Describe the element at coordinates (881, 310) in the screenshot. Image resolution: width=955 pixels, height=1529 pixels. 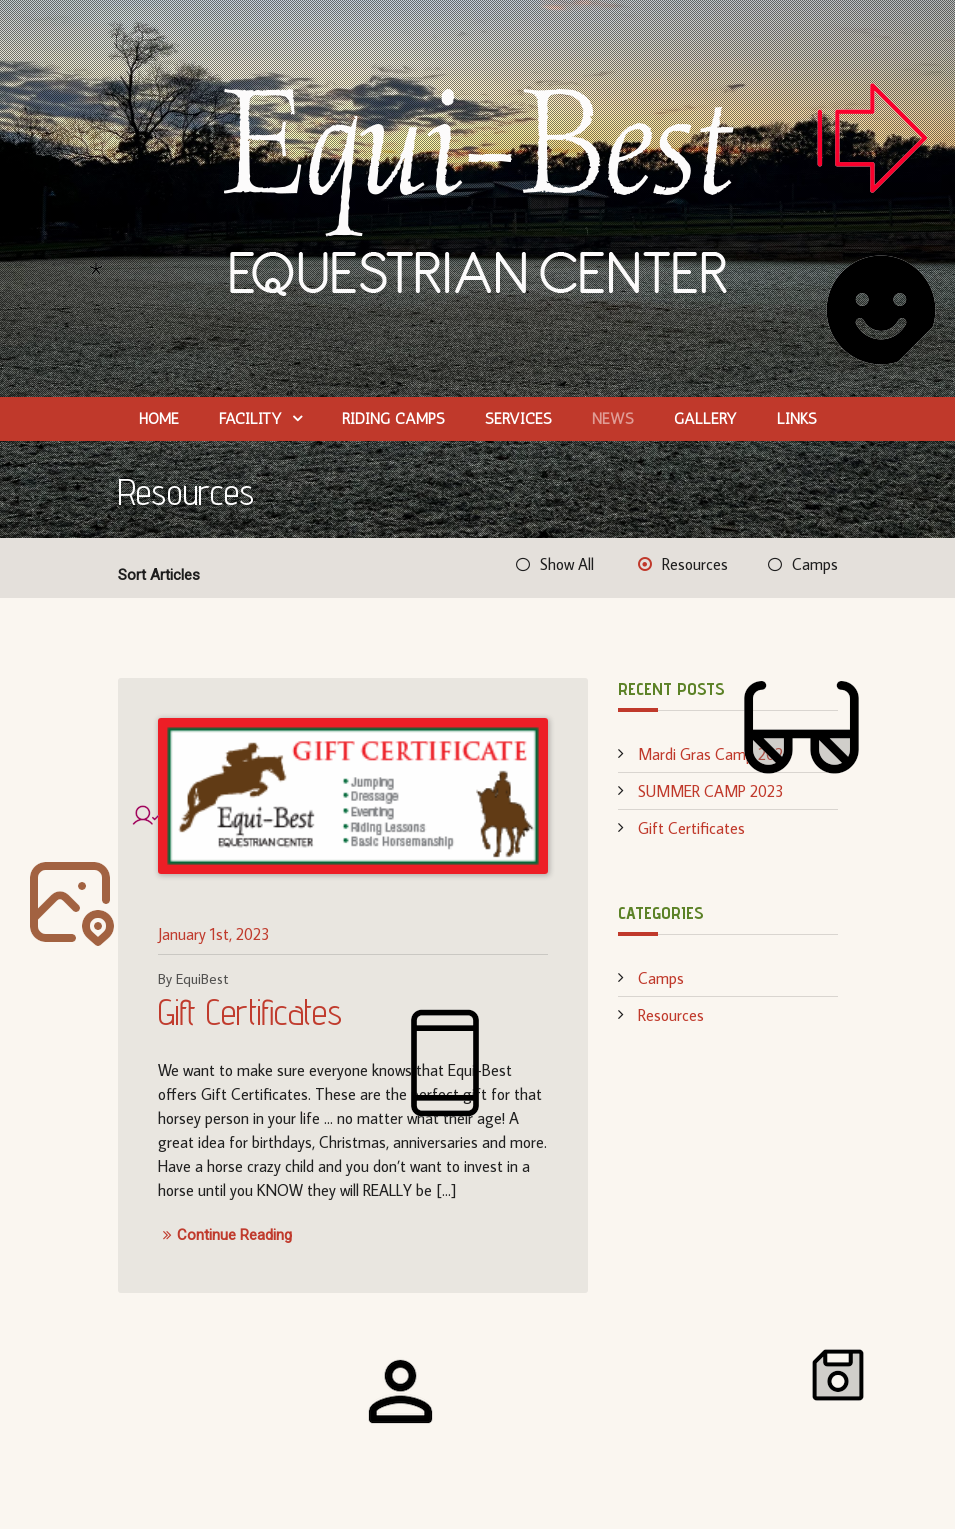
I see `add a sticker to your message` at that location.